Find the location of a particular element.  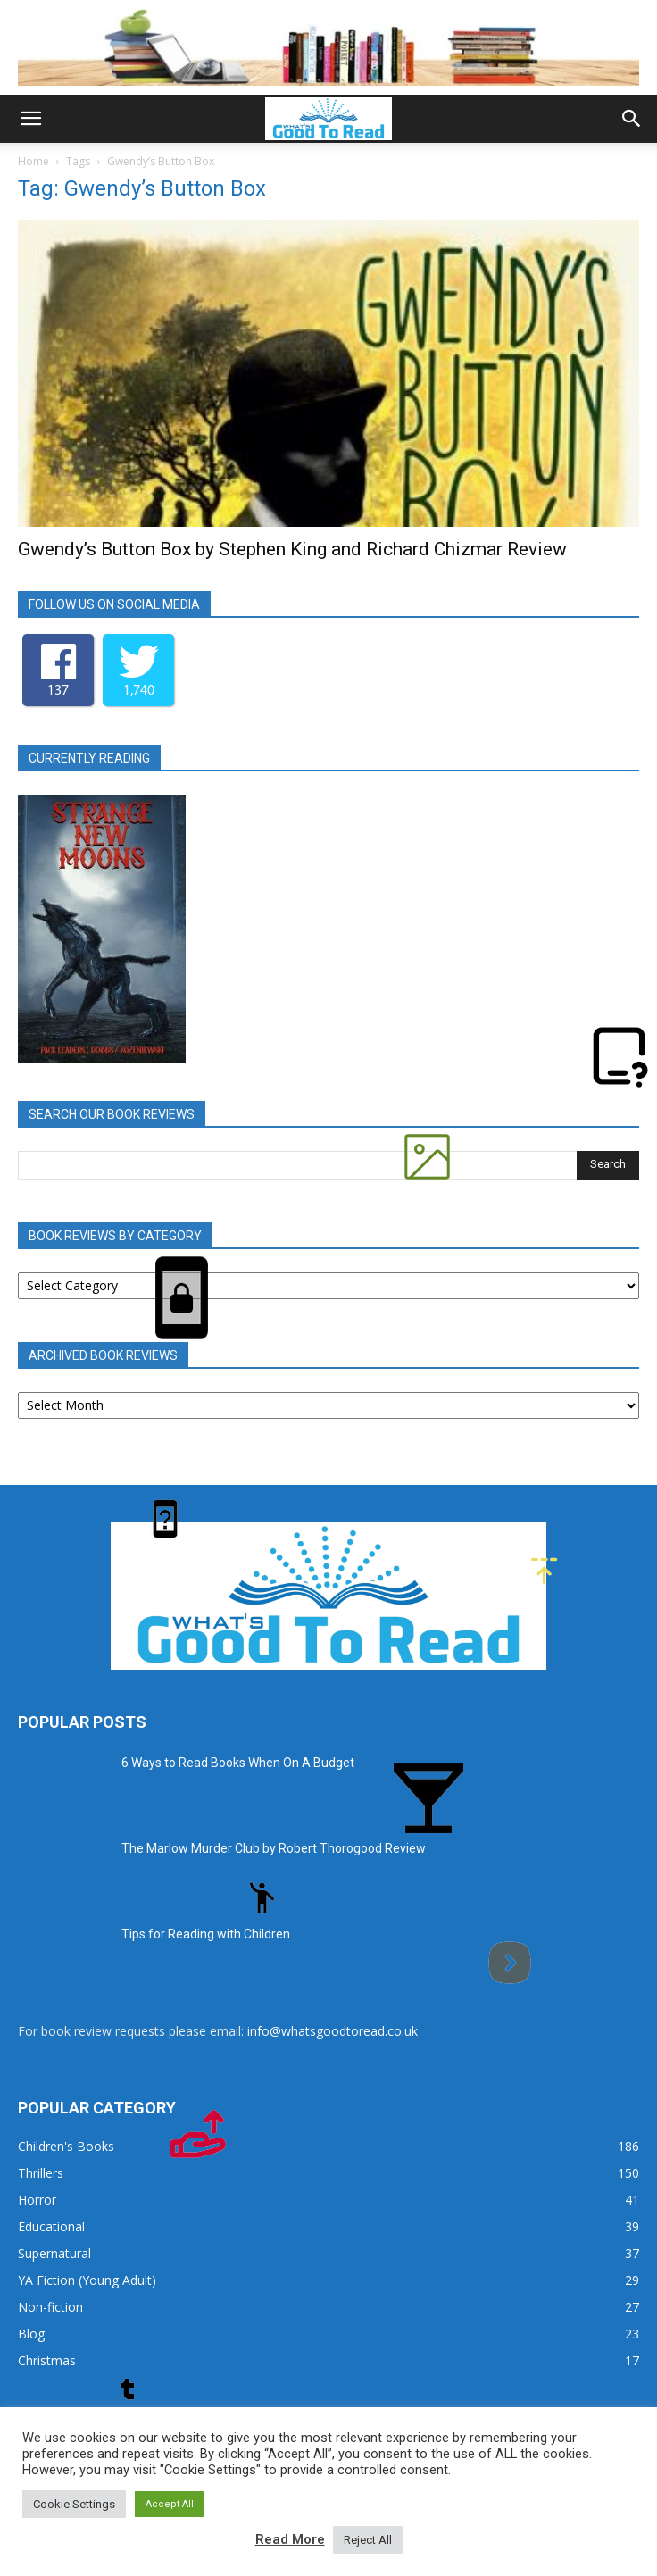

view or open an image file is located at coordinates (427, 1156).